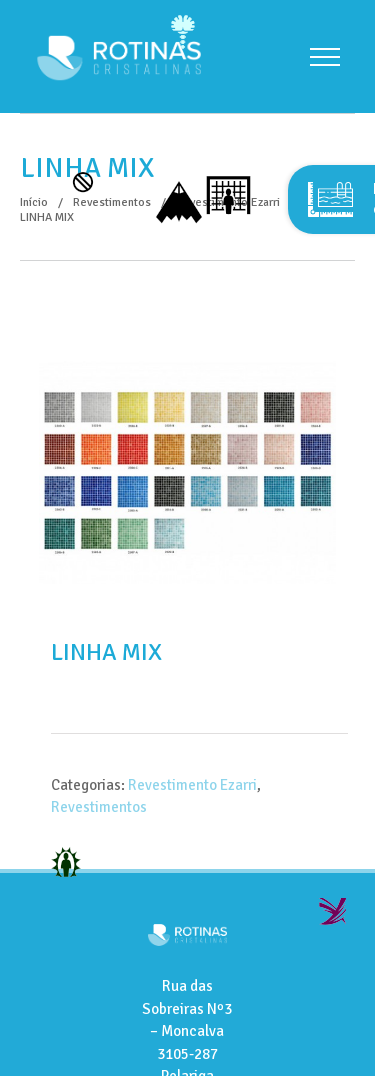 This screenshot has height=1076, width=375. What do you see at coordinates (179, 203) in the screenshot?
I see `stealth bomber aircraft unit in a strategy game` at bounding box center [179, 203].